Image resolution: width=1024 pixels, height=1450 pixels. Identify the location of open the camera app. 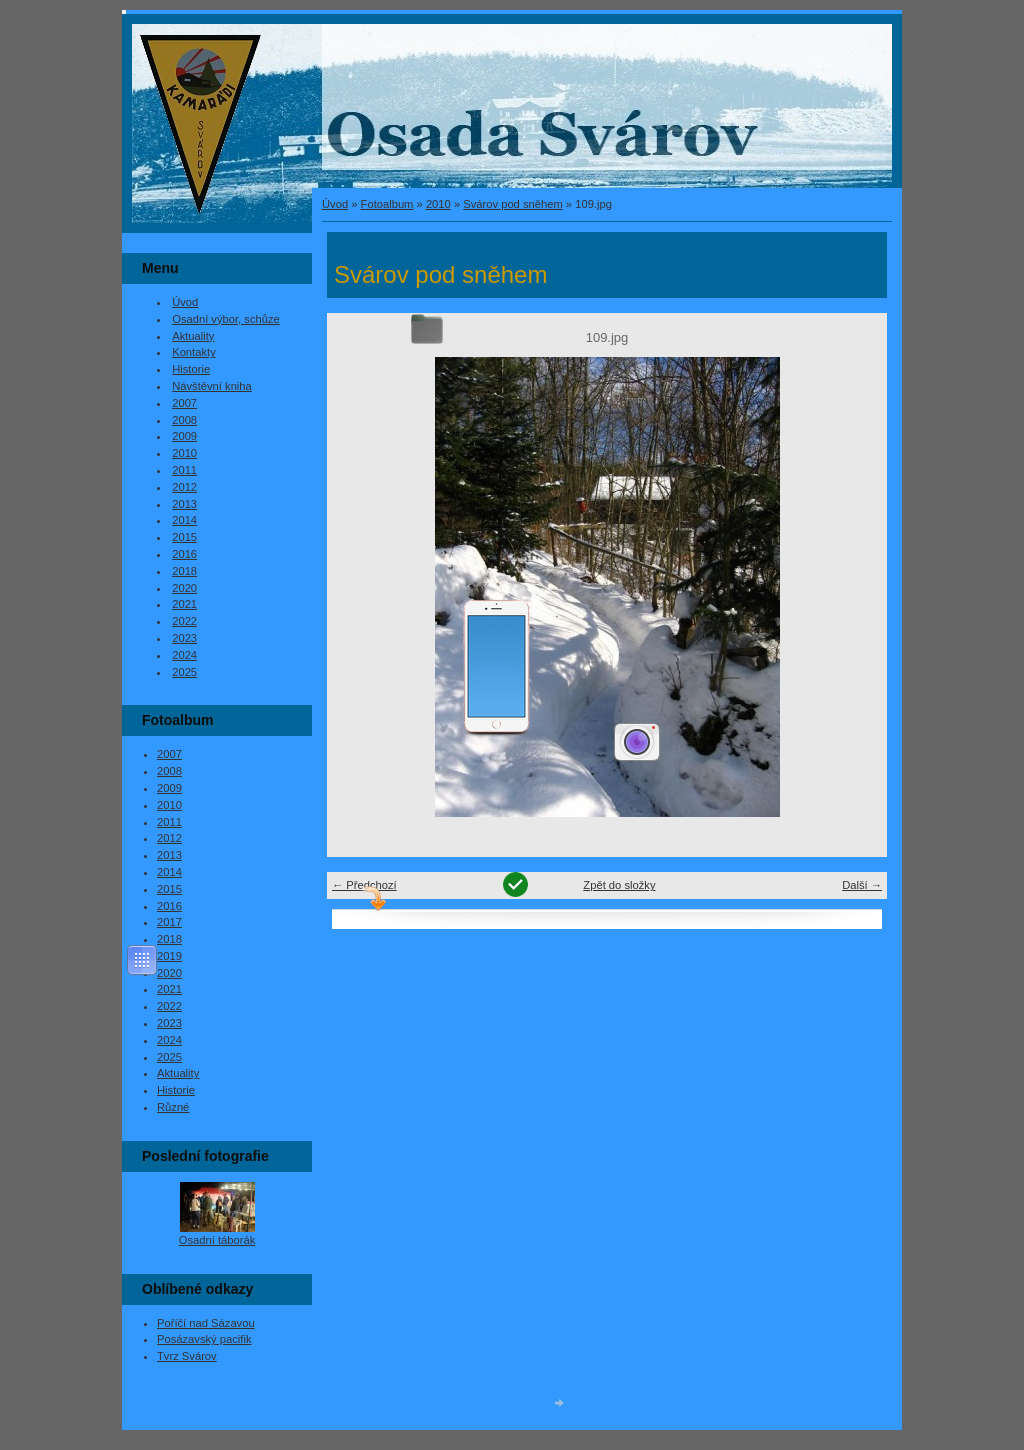
(637, 742).